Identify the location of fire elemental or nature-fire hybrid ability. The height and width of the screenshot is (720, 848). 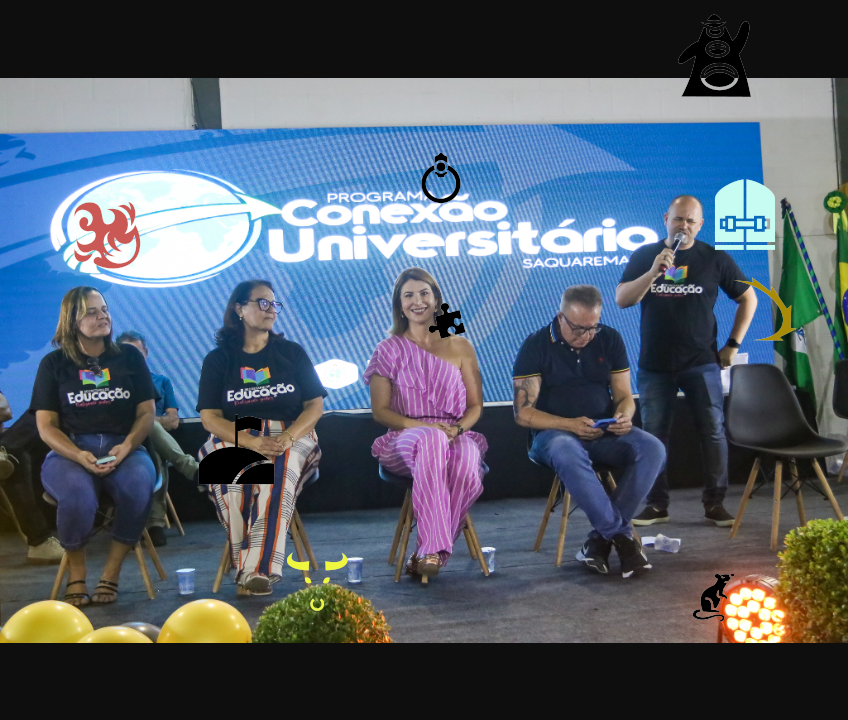
(107, 235).